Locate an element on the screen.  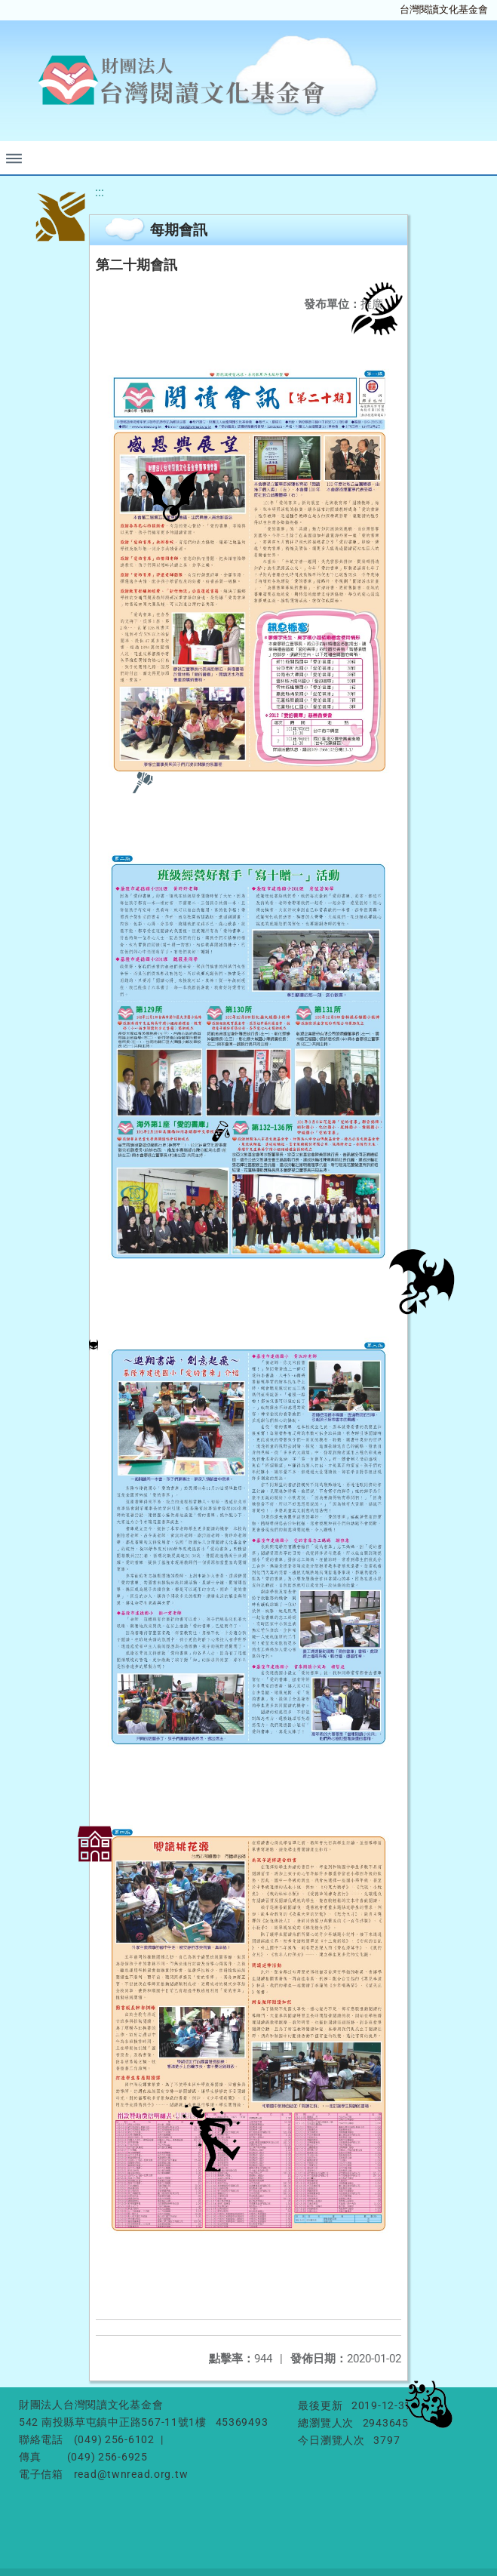
cast a fireball spell or ability is located at coordinates (428, 2404).